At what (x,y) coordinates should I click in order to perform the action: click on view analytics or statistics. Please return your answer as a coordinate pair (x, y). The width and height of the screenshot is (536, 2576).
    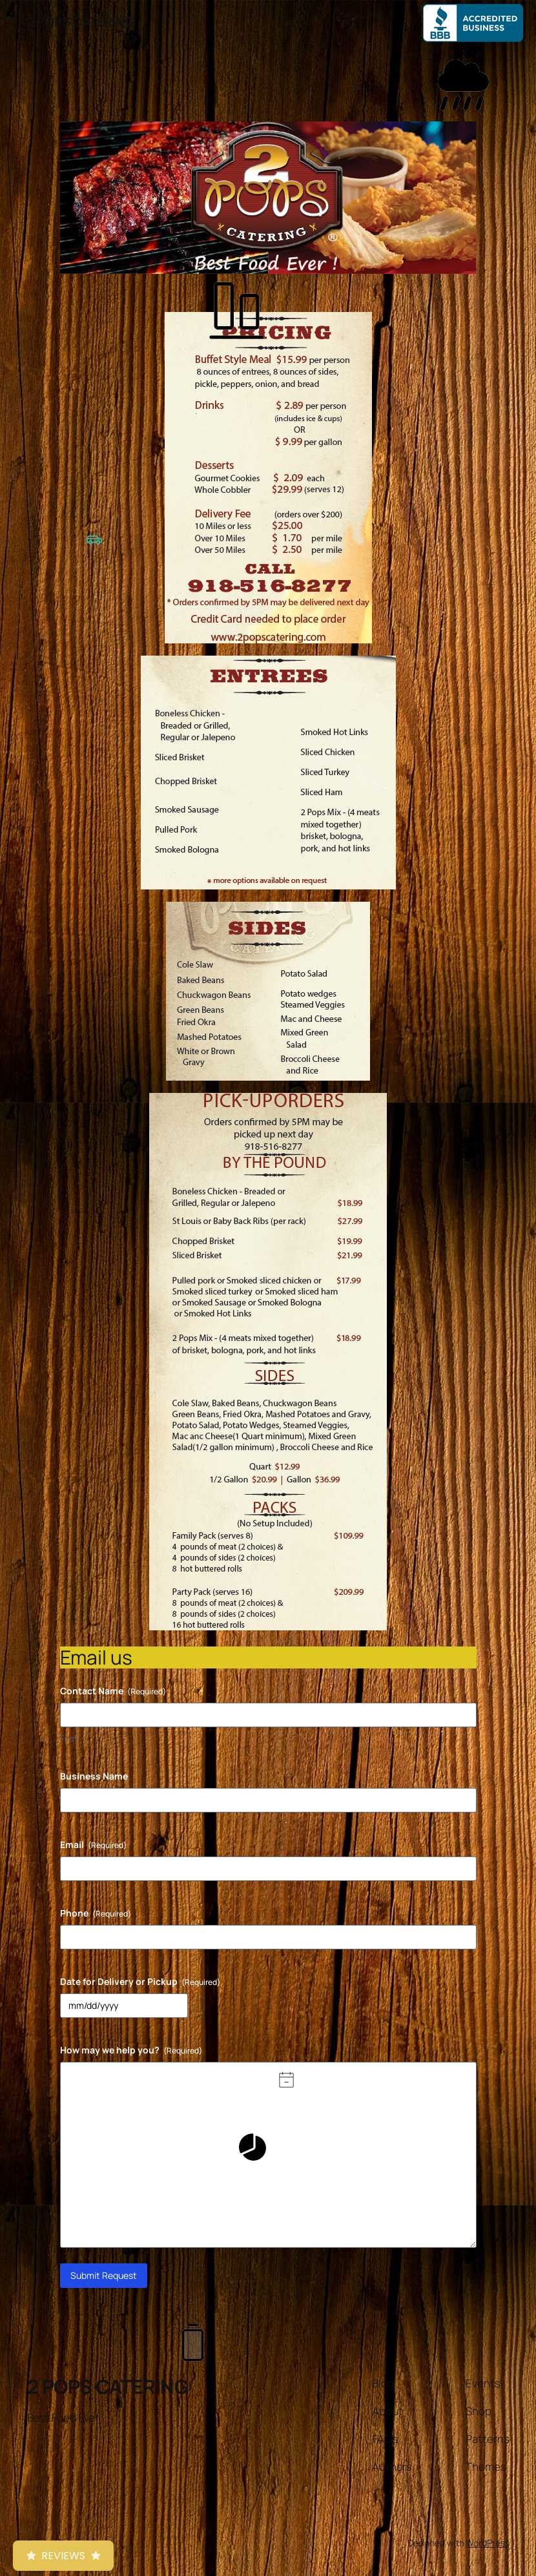
    Looking at the image, I should click on (253, 2147).